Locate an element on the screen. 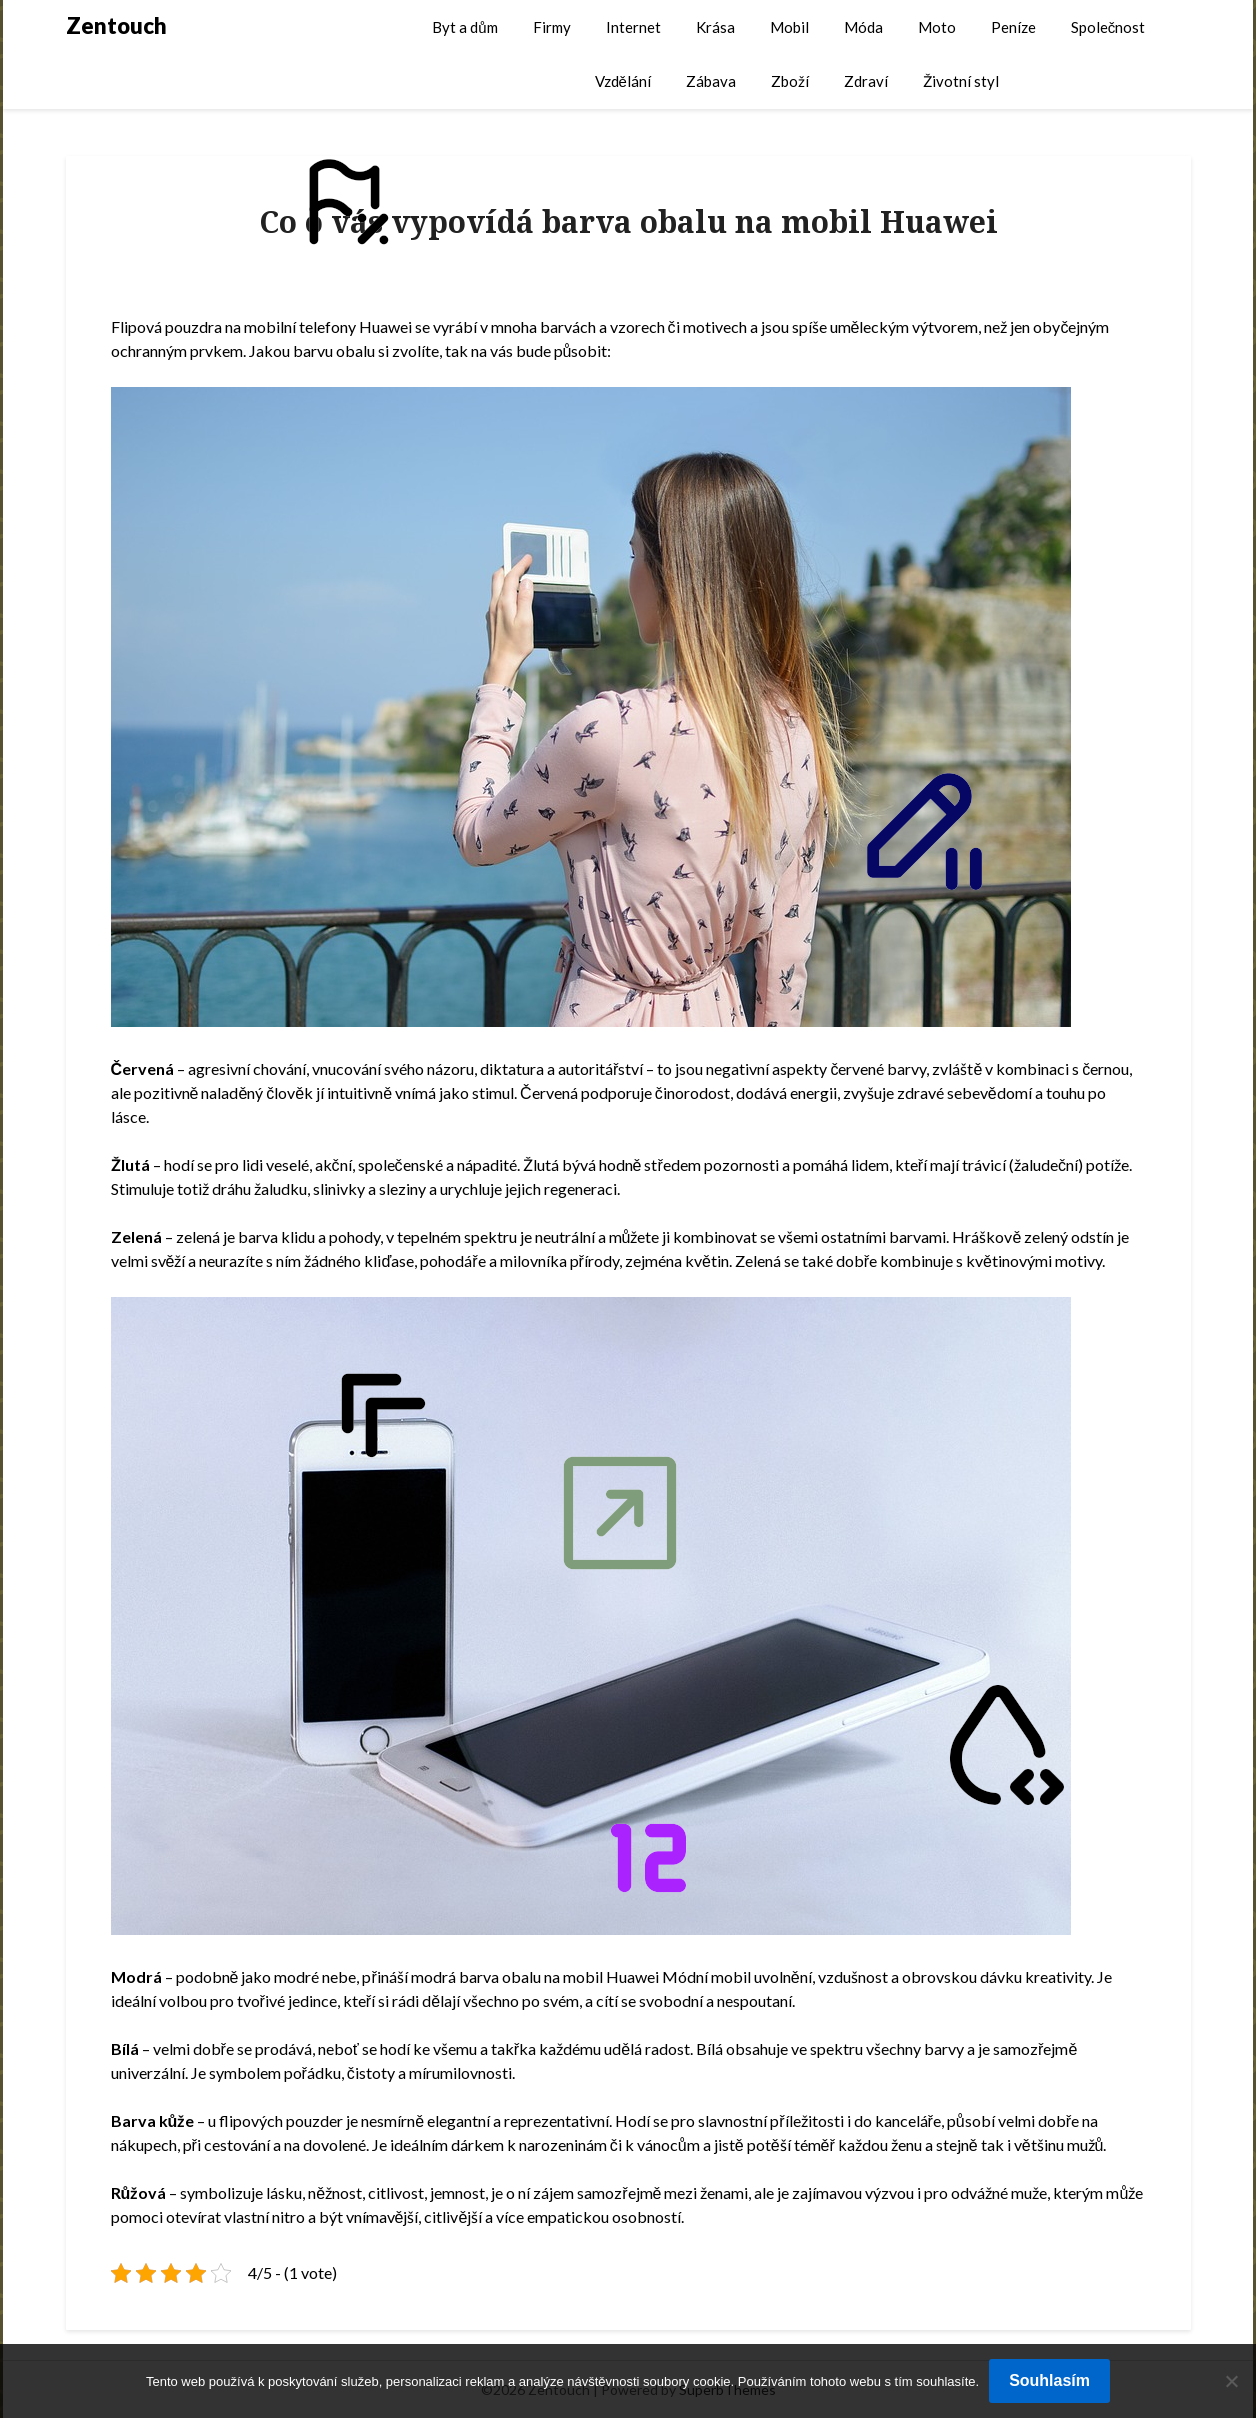 Image resolution: width=1256 pixels, height=2418 pixels. access code-based liquid or fluid simulations is located at coordinates (998, 1745).